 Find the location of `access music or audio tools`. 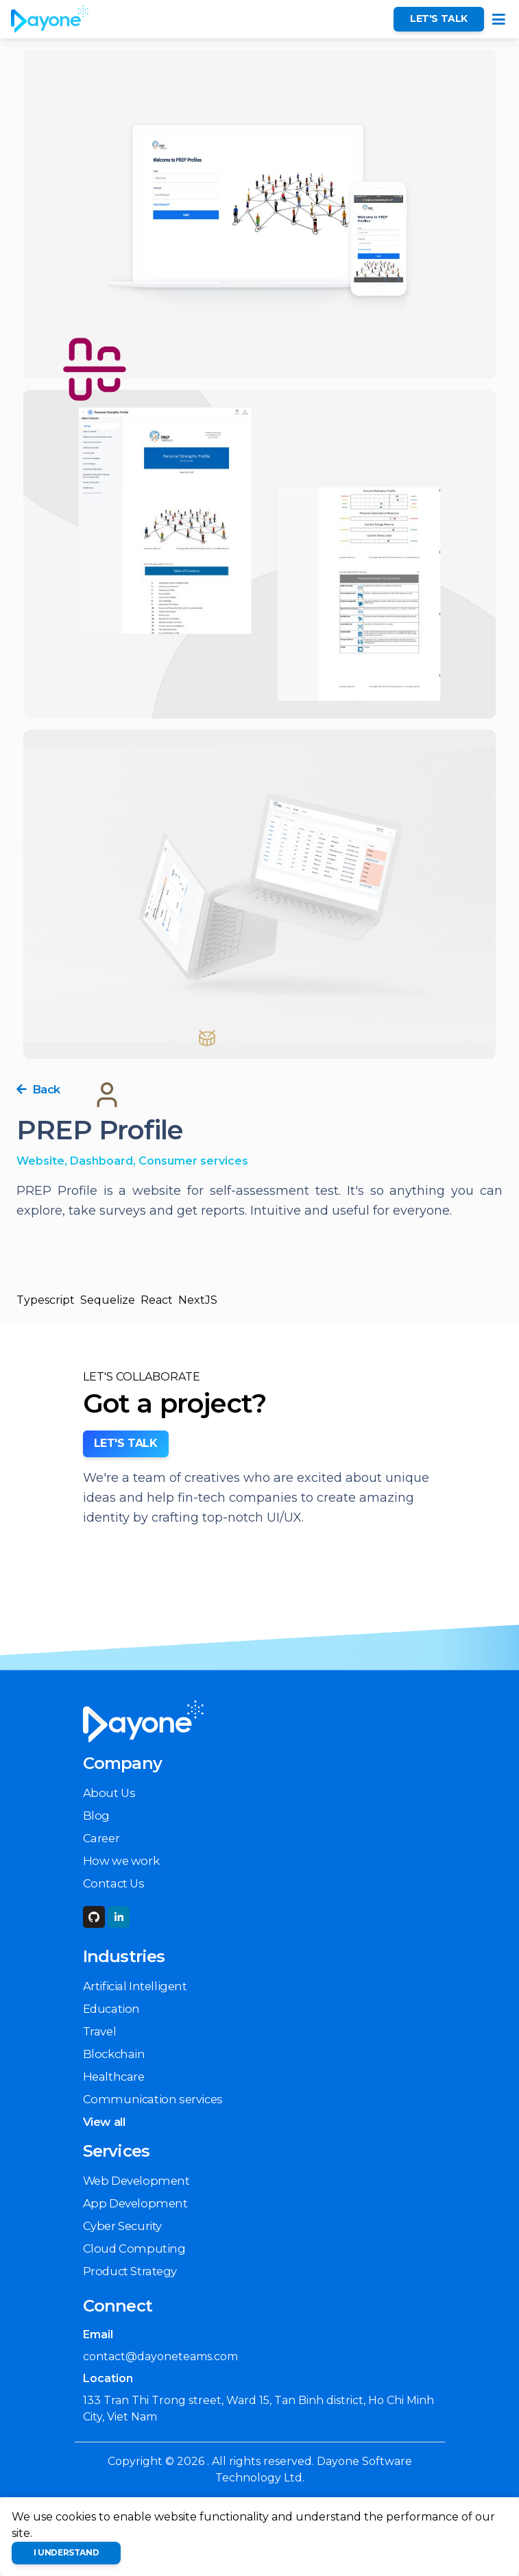

access music or audio tools is located at coordinates (207, 1038).